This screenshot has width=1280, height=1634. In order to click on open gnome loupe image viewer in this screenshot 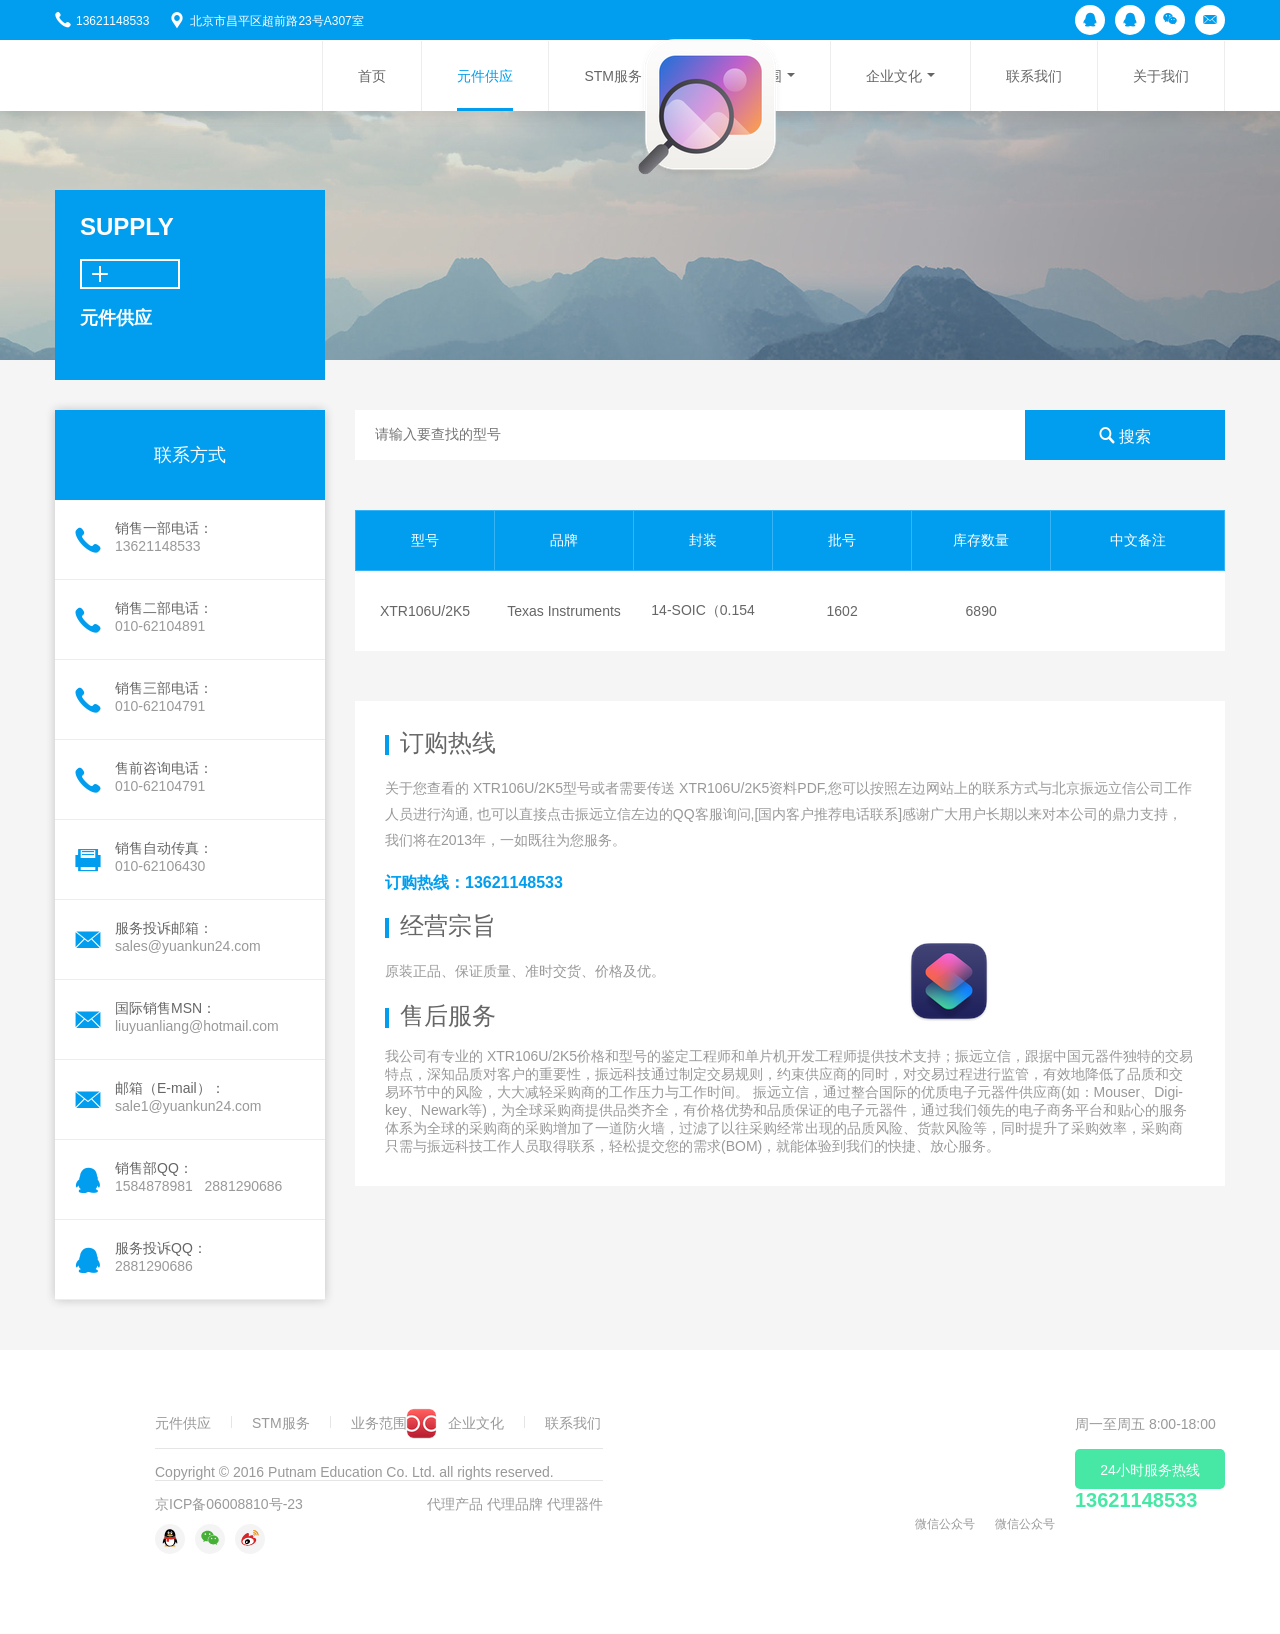, I will do `click(710, 104)`.